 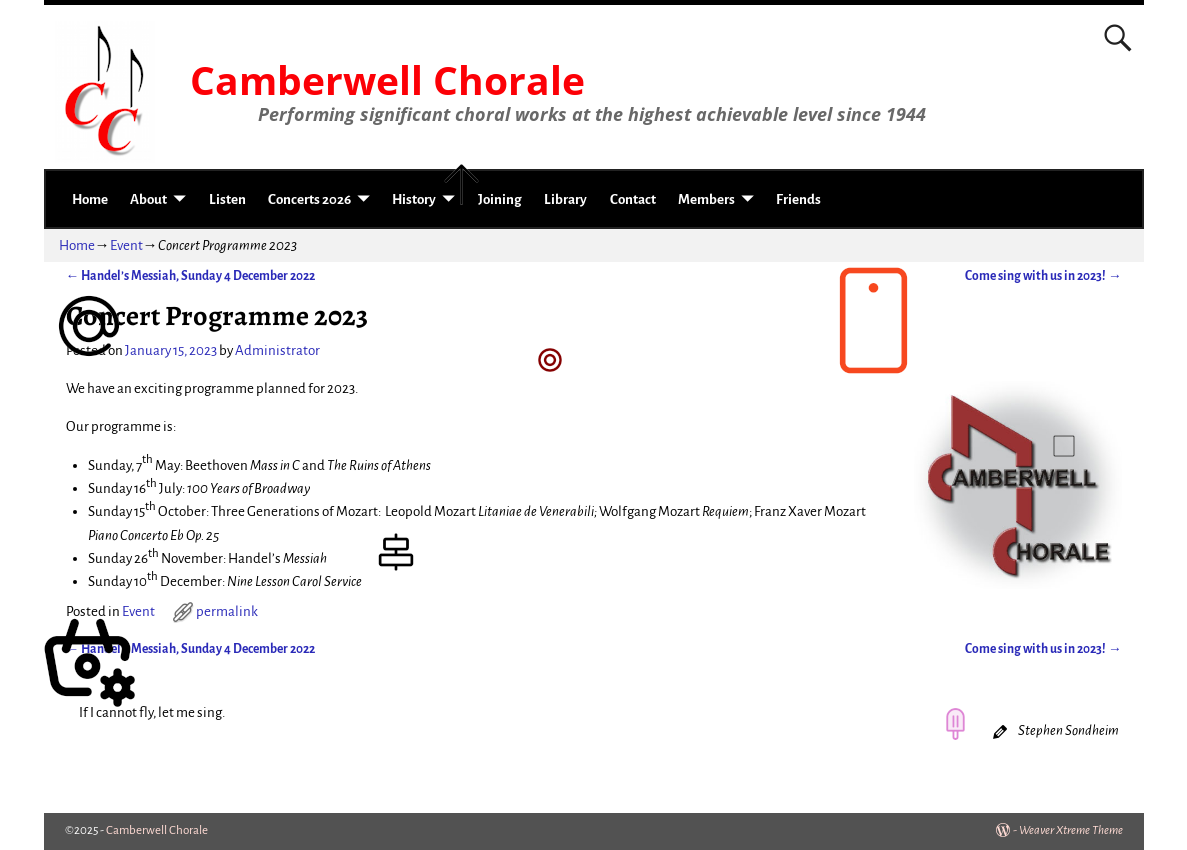 What do you see at coordinates (396, 552) in the screenshot?
I see `align objects to horizontal center` at bounding box center [396, 552].